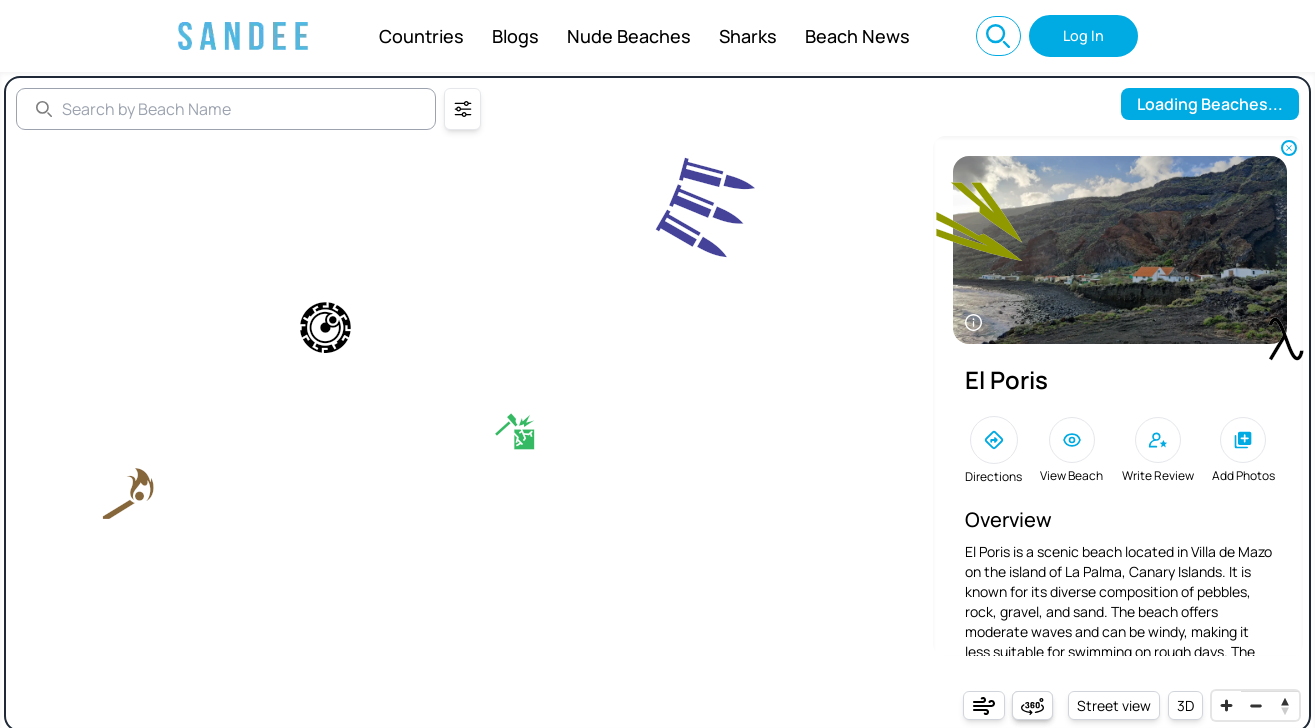 The height and width of the screenshot is (728, 1315). Describe the element at coordinates (1285, 339) in the screenshot. I see `access lambda or serverless function settings` at that location.